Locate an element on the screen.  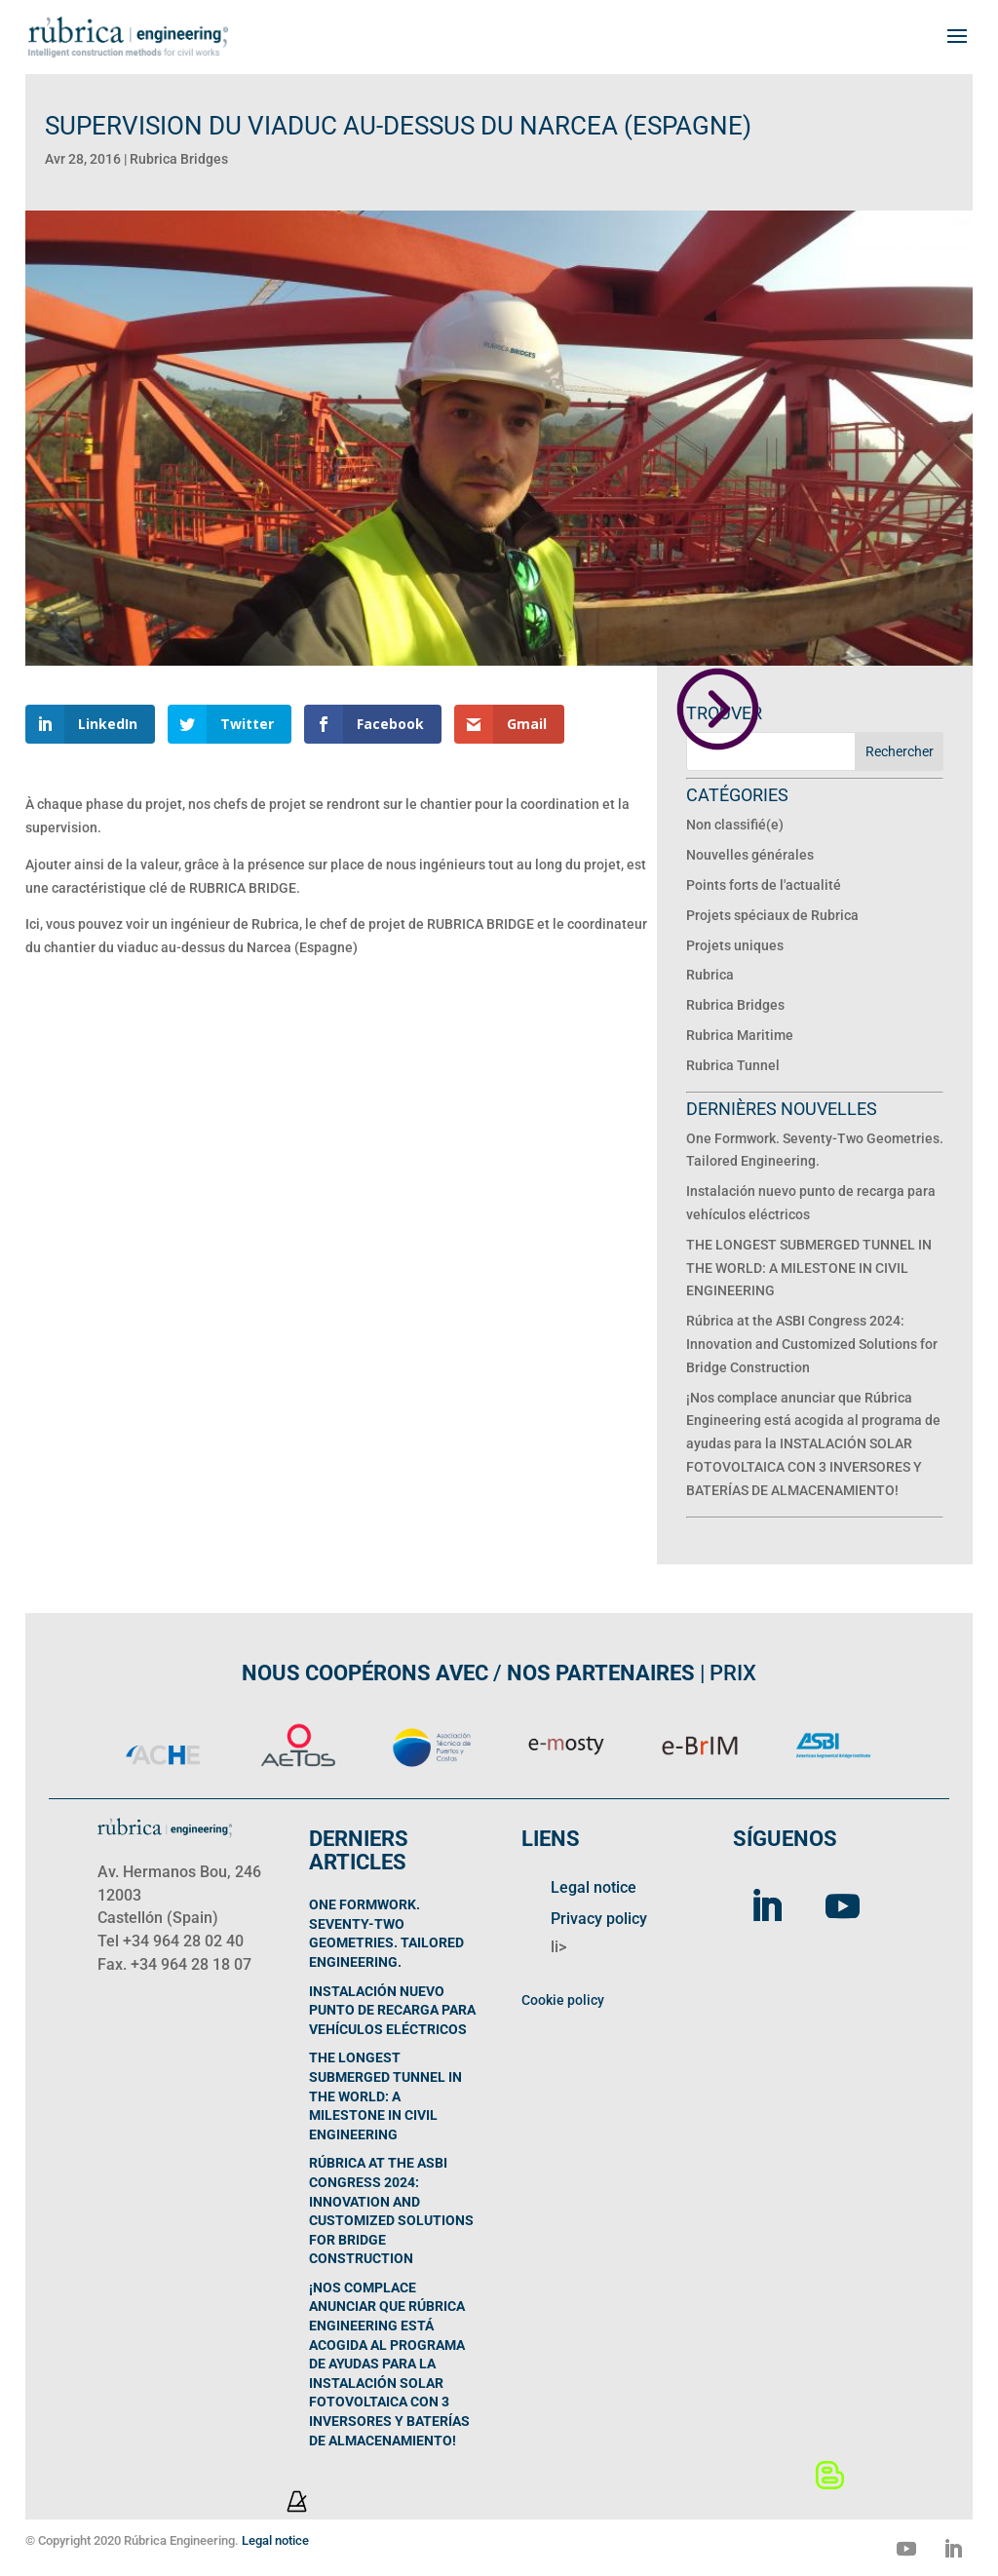
open blogger app is located at coordinates (829, 2475).